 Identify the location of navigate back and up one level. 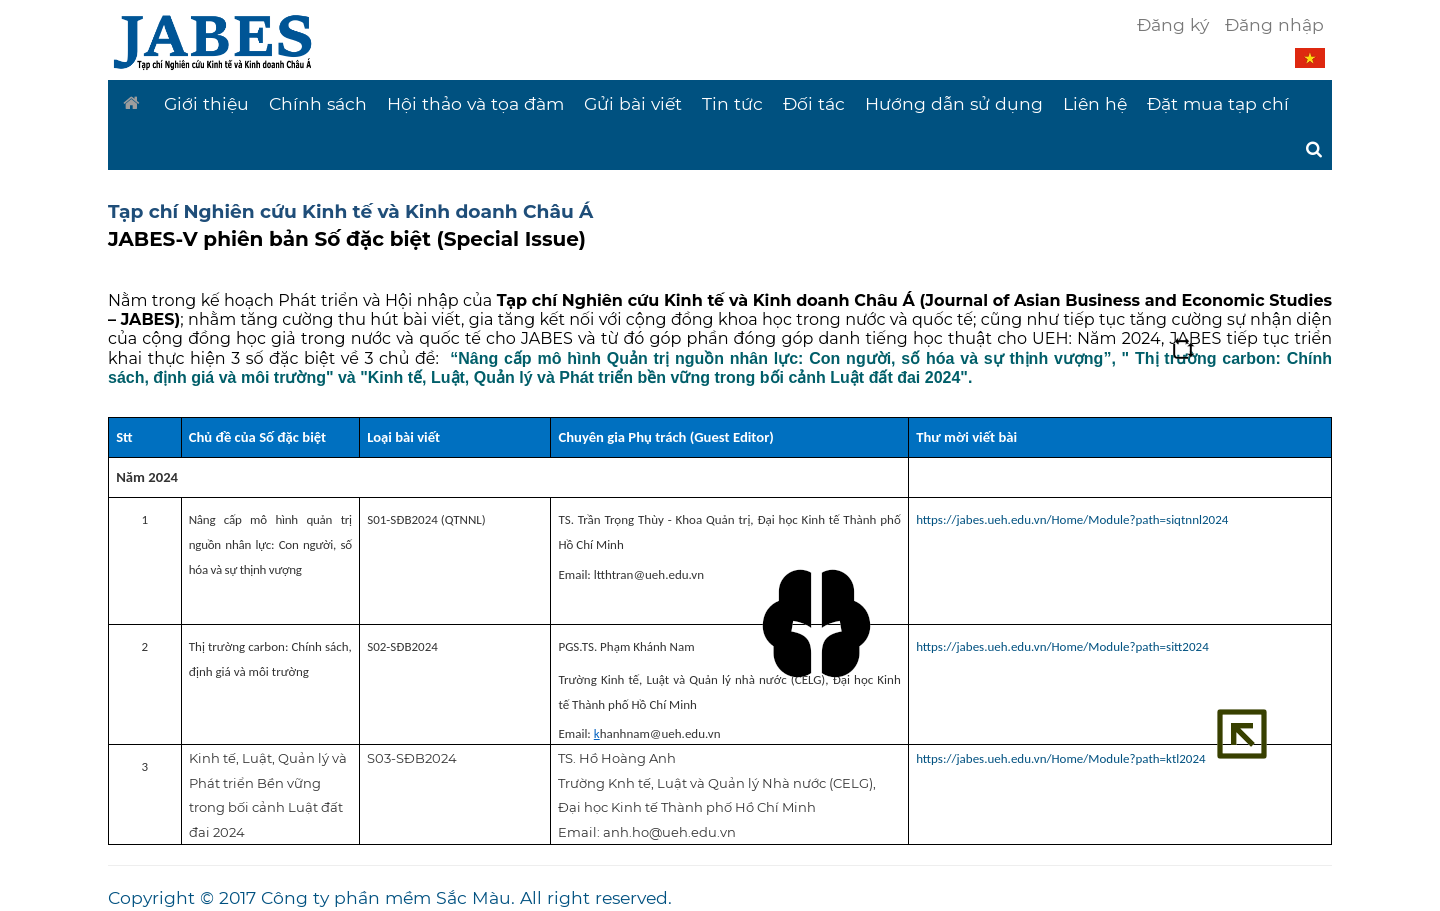
(1242, 734).